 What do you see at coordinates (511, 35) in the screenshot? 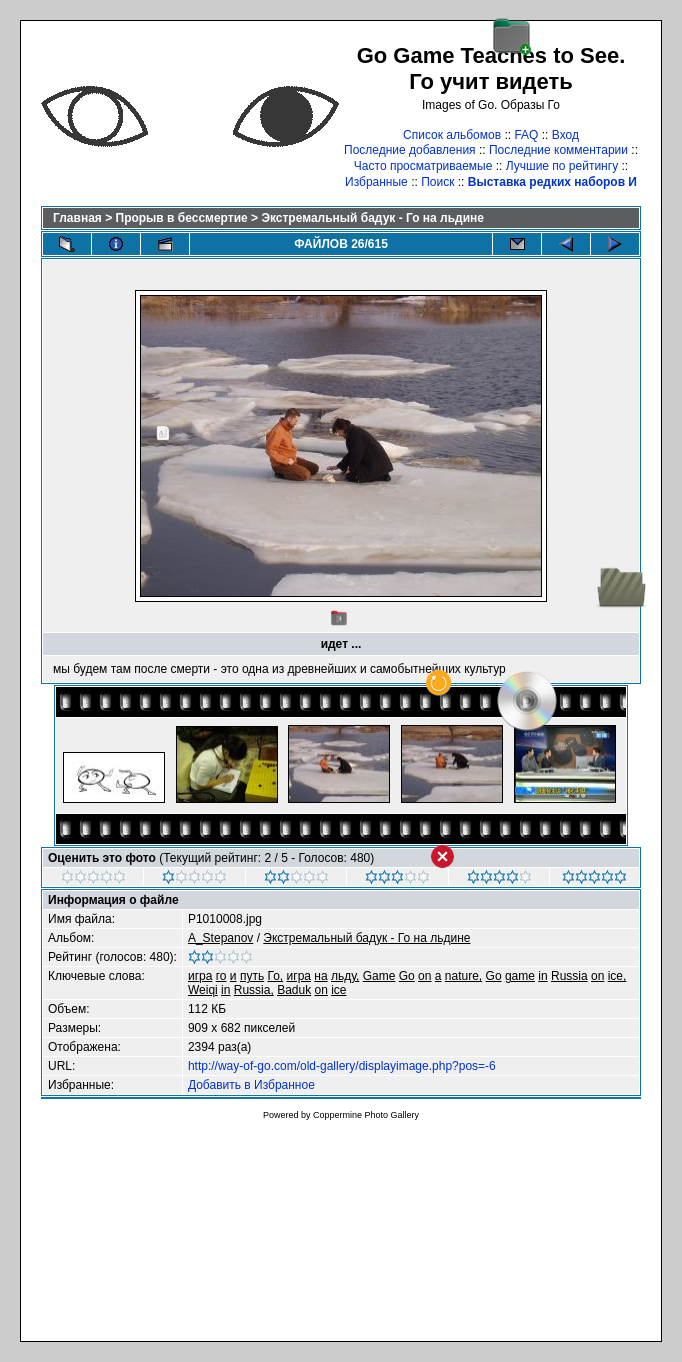
I see `create a new folder` at bounding box center [511, 35].